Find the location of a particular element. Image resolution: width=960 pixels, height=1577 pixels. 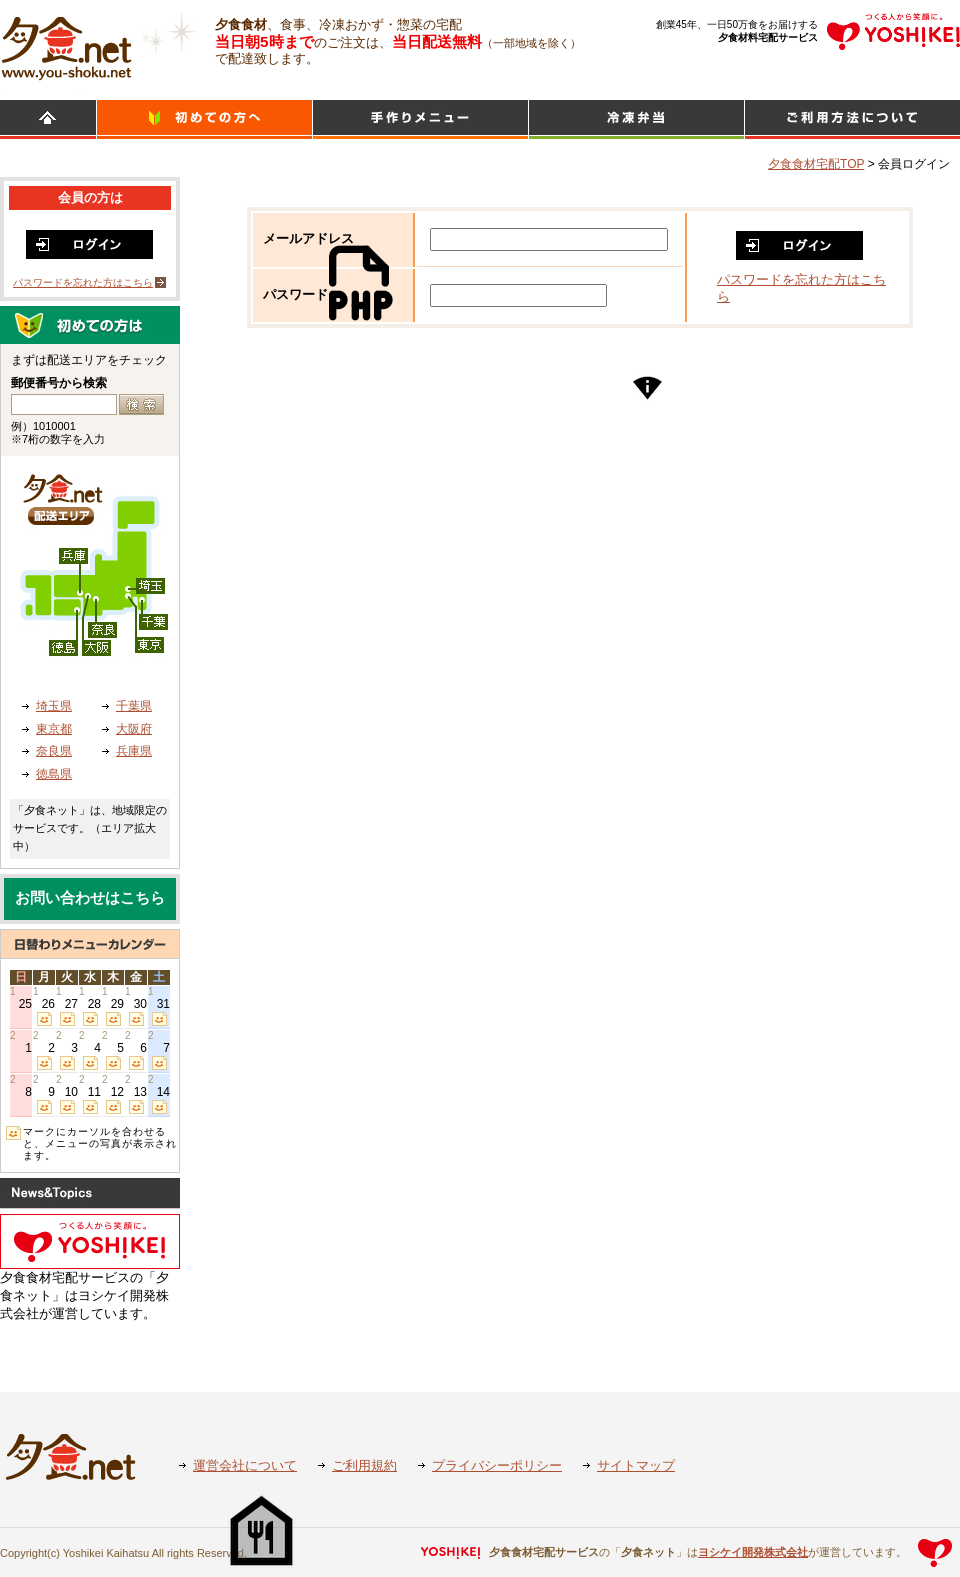

view wifi network information is located at coordinates (647, 387).